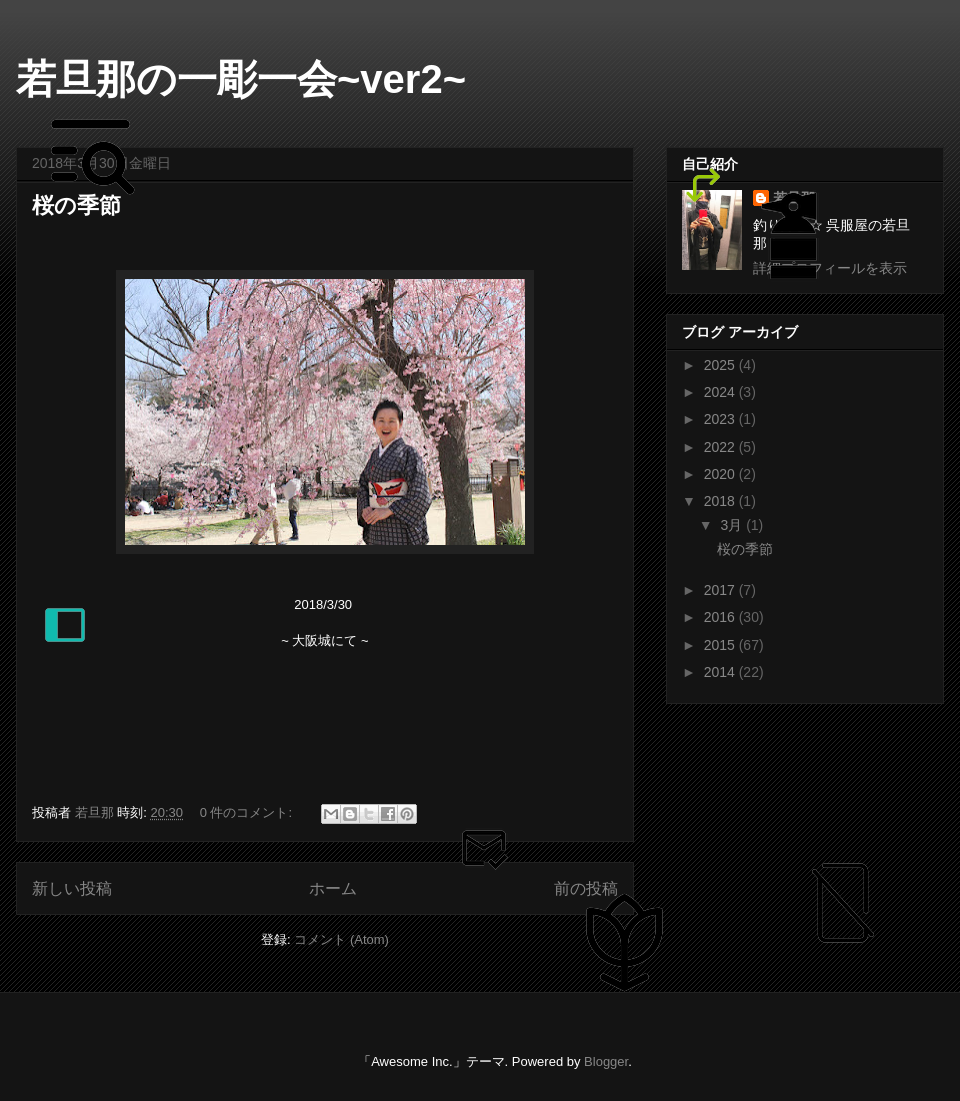 This screenshot has width=960, height=1101. Describe the element at coordinates (484, 848) in the screenshot. I see `mark an email as read` at that location.